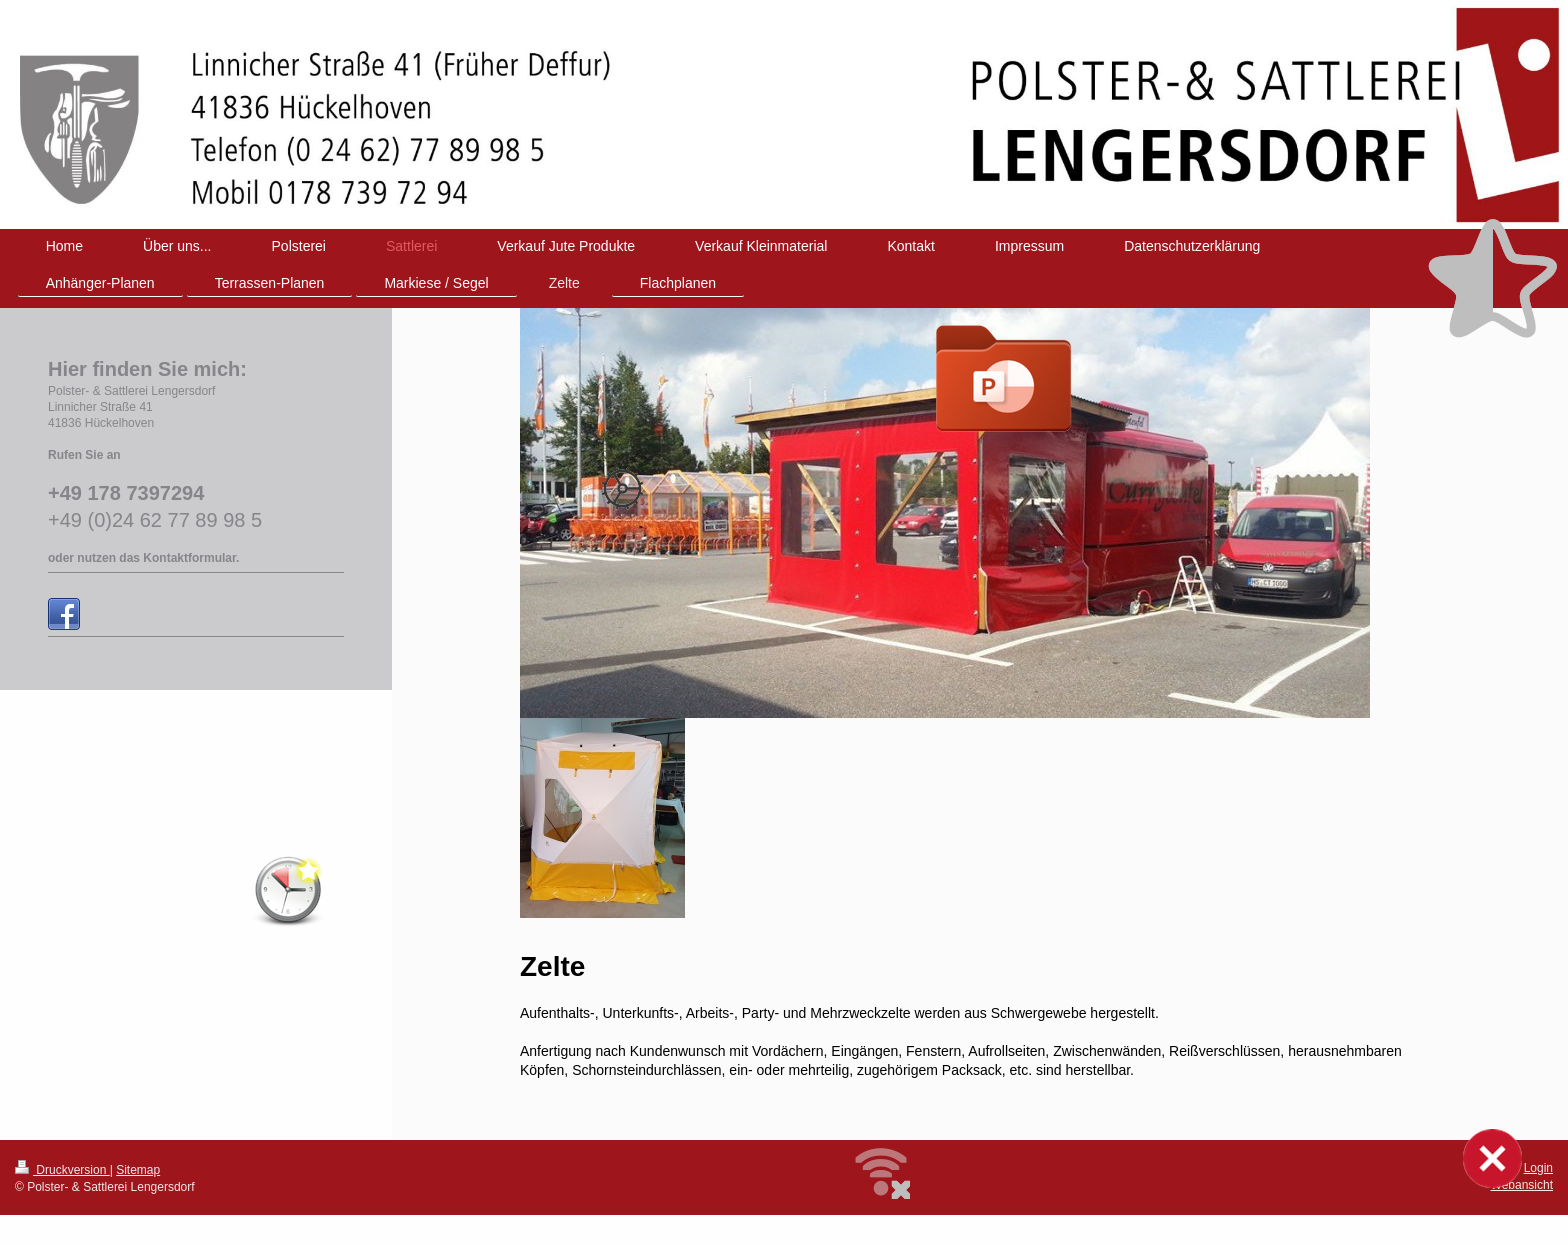 The image size is (1568, 1245). Describe the element at coordinates (1492, 1158) in the screenshot. I see `cancel or close a dialog` at that location.